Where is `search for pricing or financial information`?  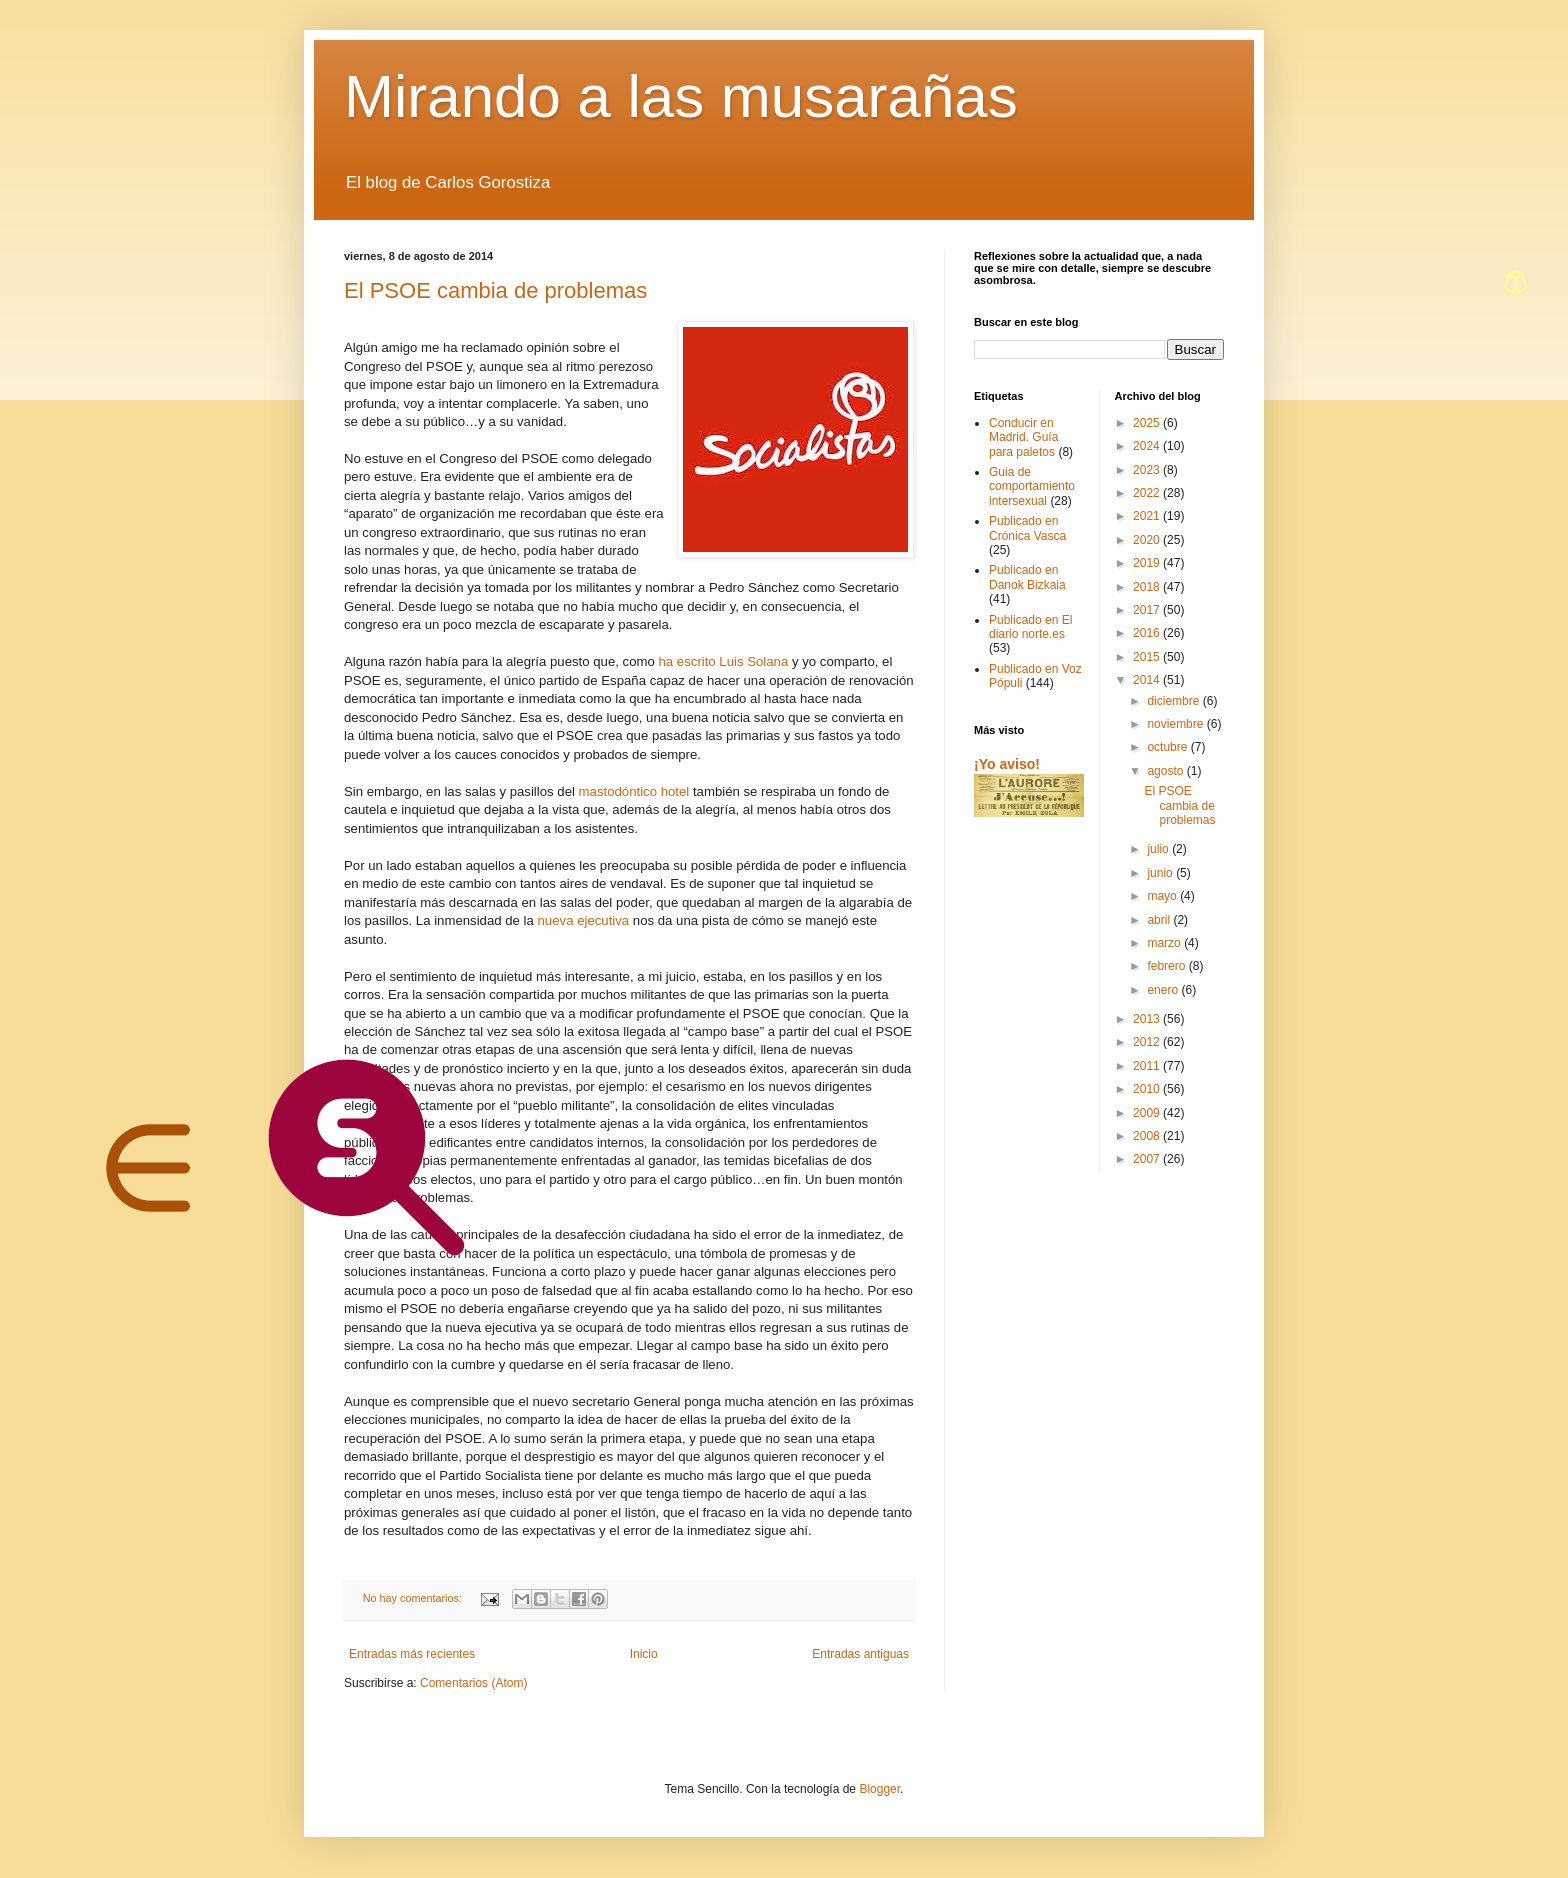
search for pricing or financial information is located at coordinates (366, 1157).